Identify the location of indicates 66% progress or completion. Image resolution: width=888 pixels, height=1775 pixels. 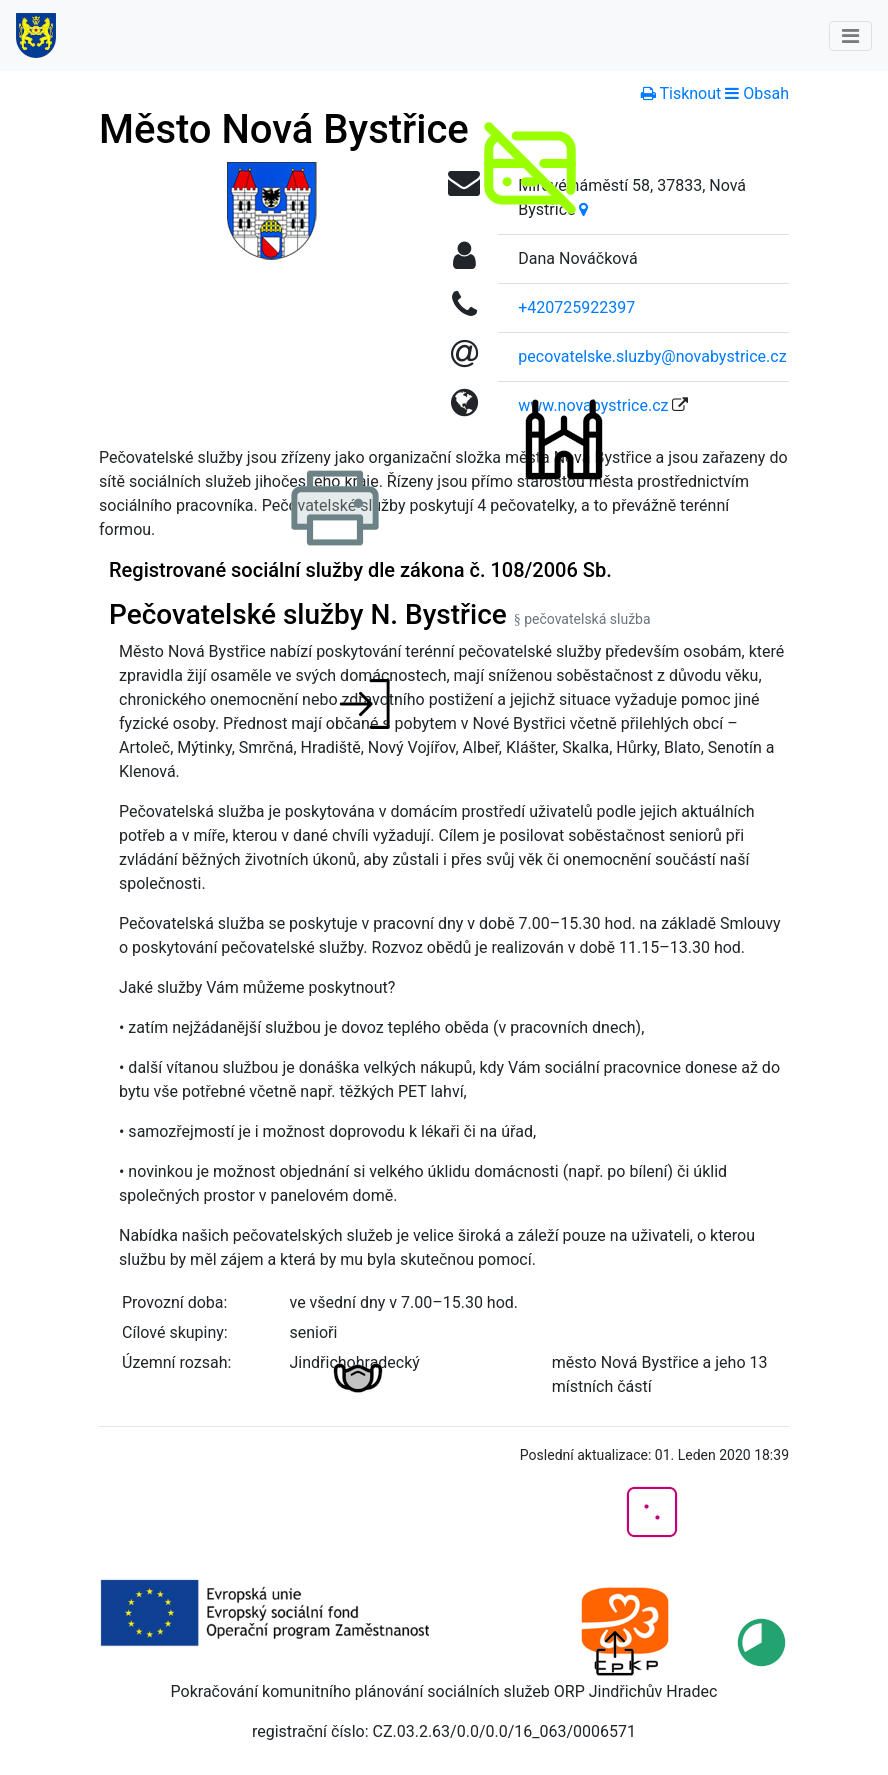
(761, 1642).